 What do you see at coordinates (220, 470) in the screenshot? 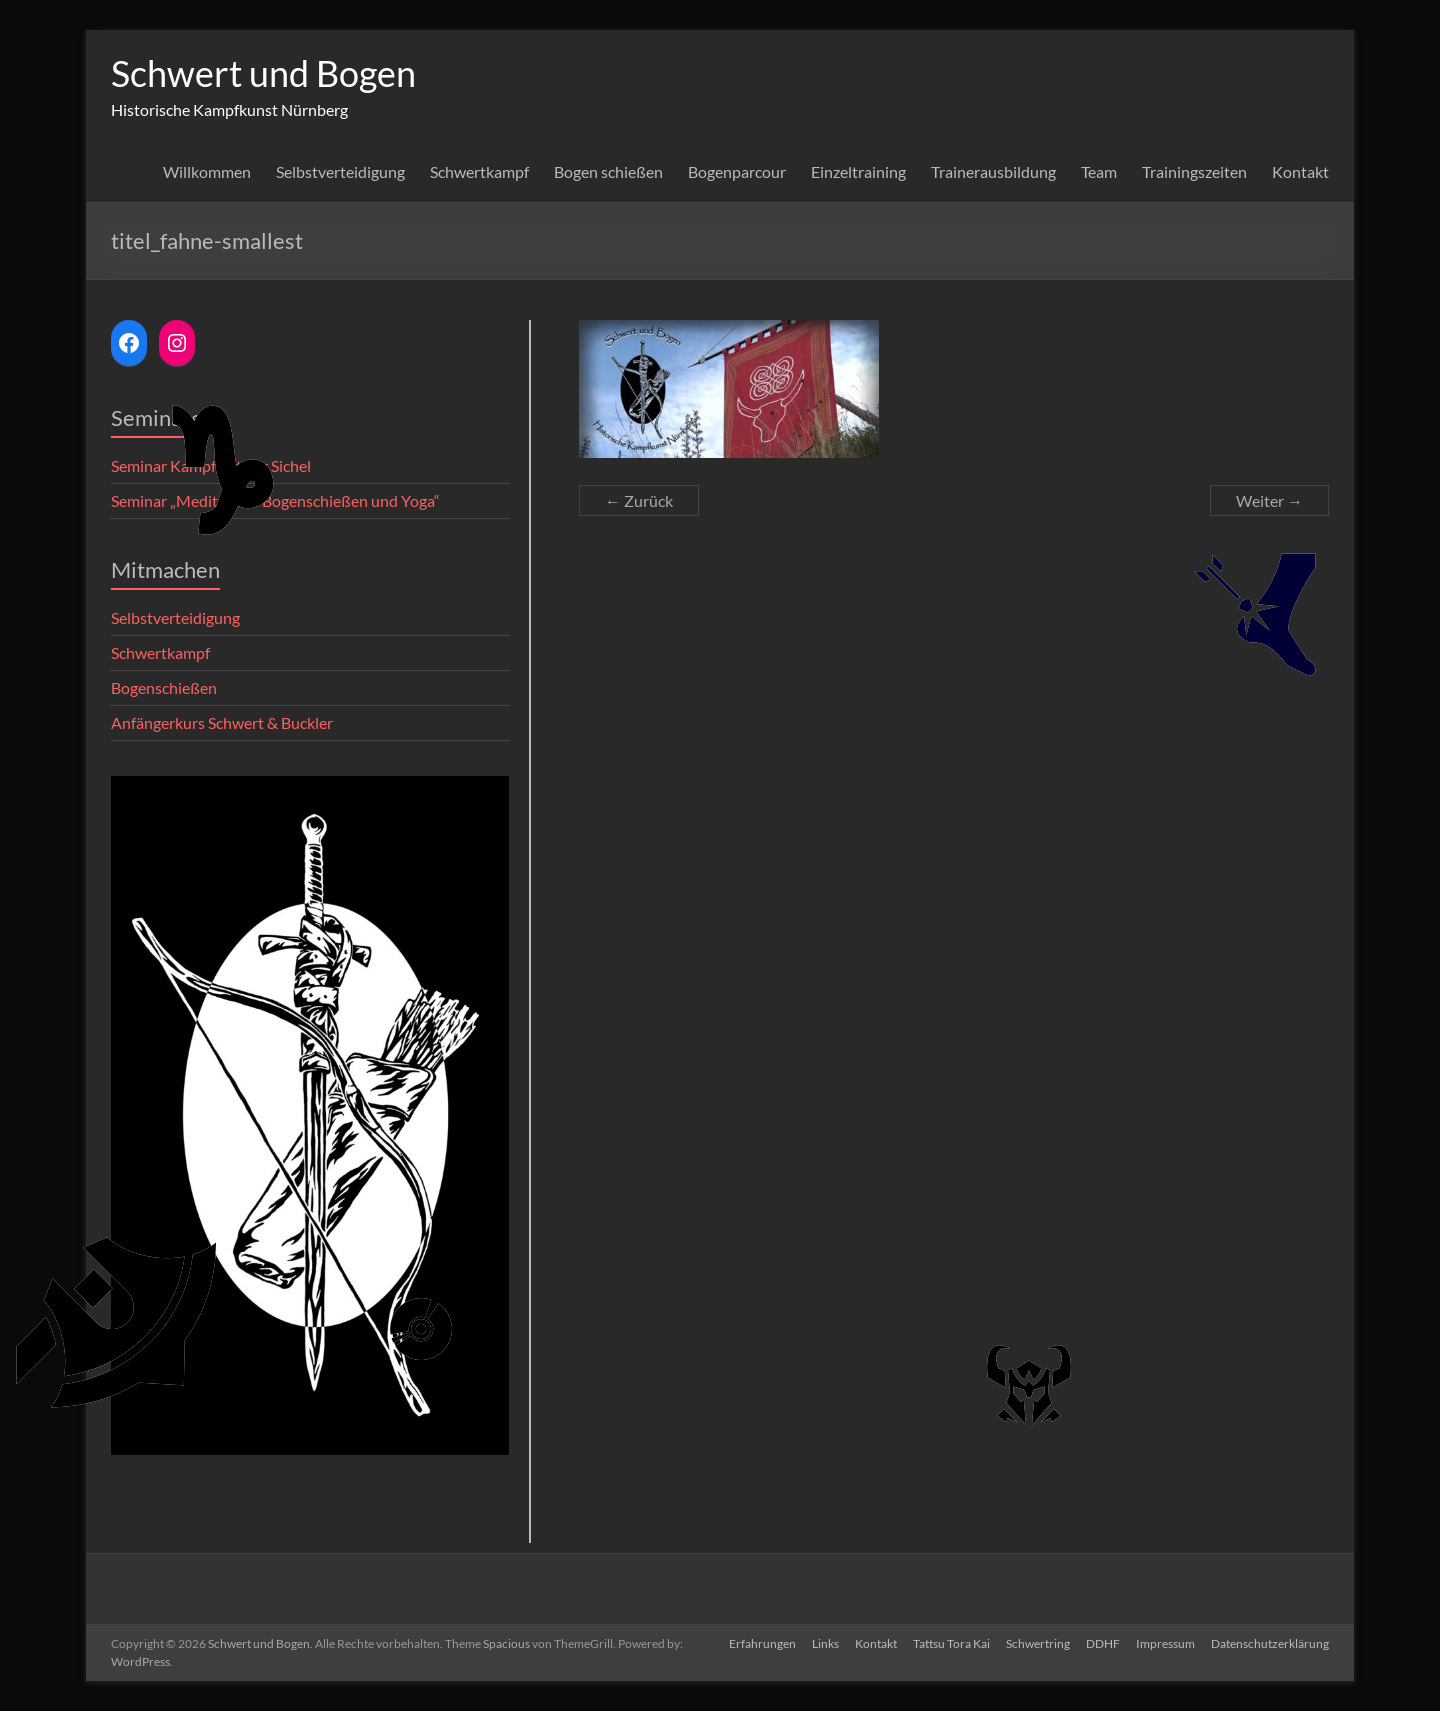
I see `capricorn zodiac sign symbol` at bounding box center [220, 470].